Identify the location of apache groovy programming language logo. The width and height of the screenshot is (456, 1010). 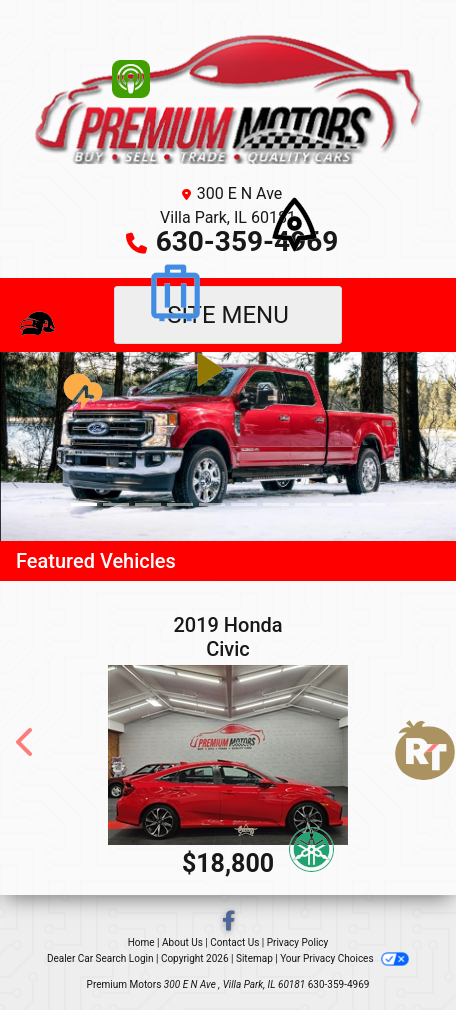
(246, 830).